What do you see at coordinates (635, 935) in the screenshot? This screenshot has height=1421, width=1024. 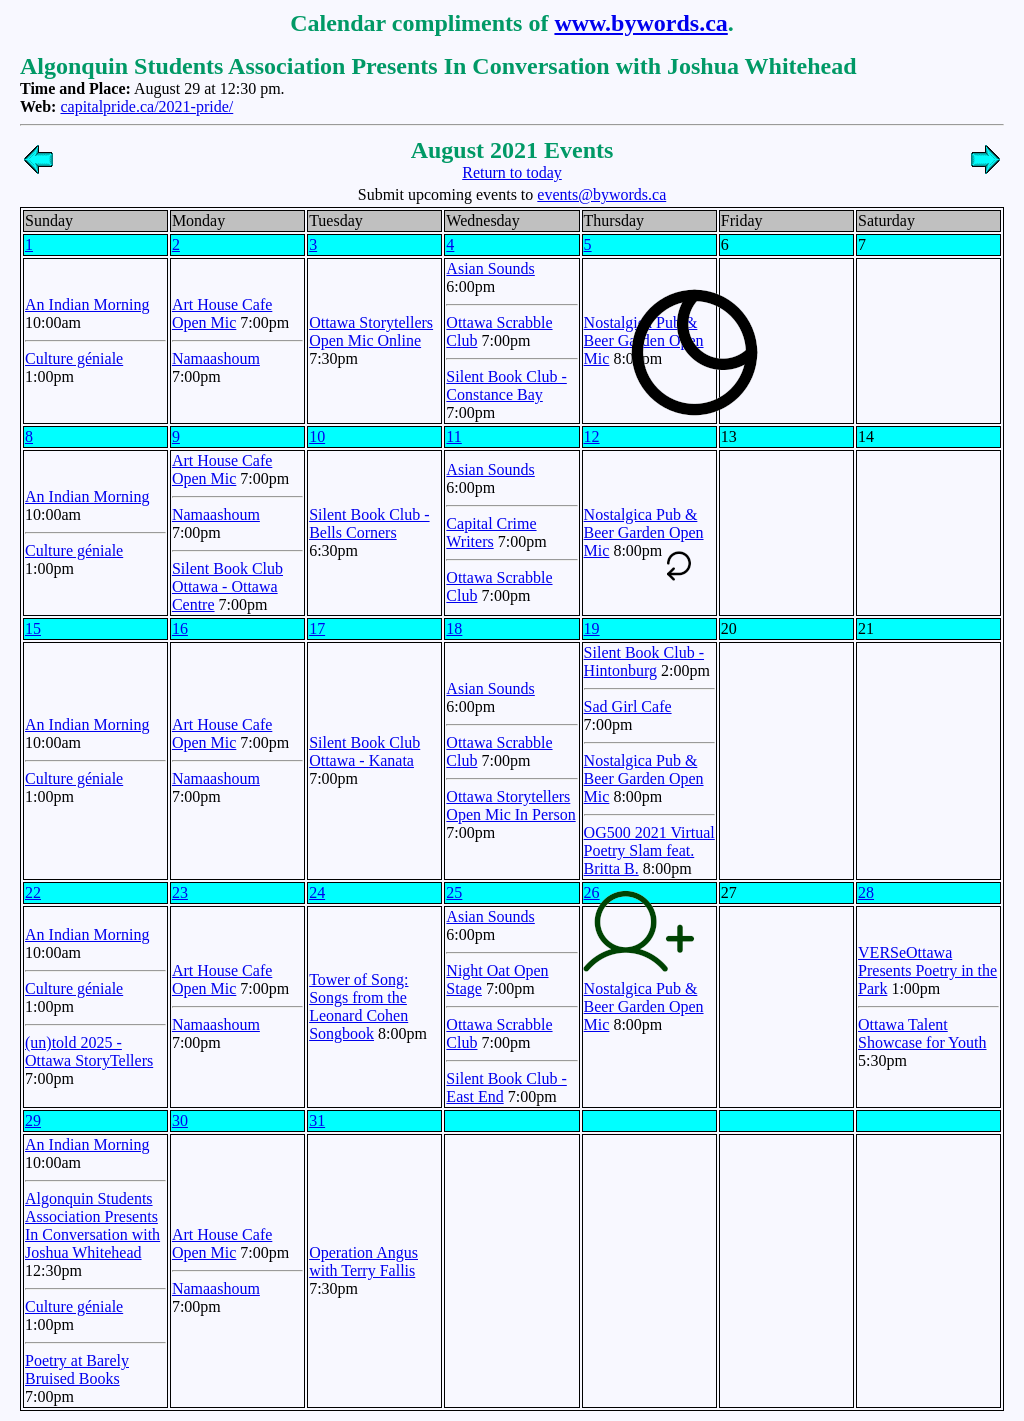 I see `add a new contact or friend` at bounding box center [635, 935].